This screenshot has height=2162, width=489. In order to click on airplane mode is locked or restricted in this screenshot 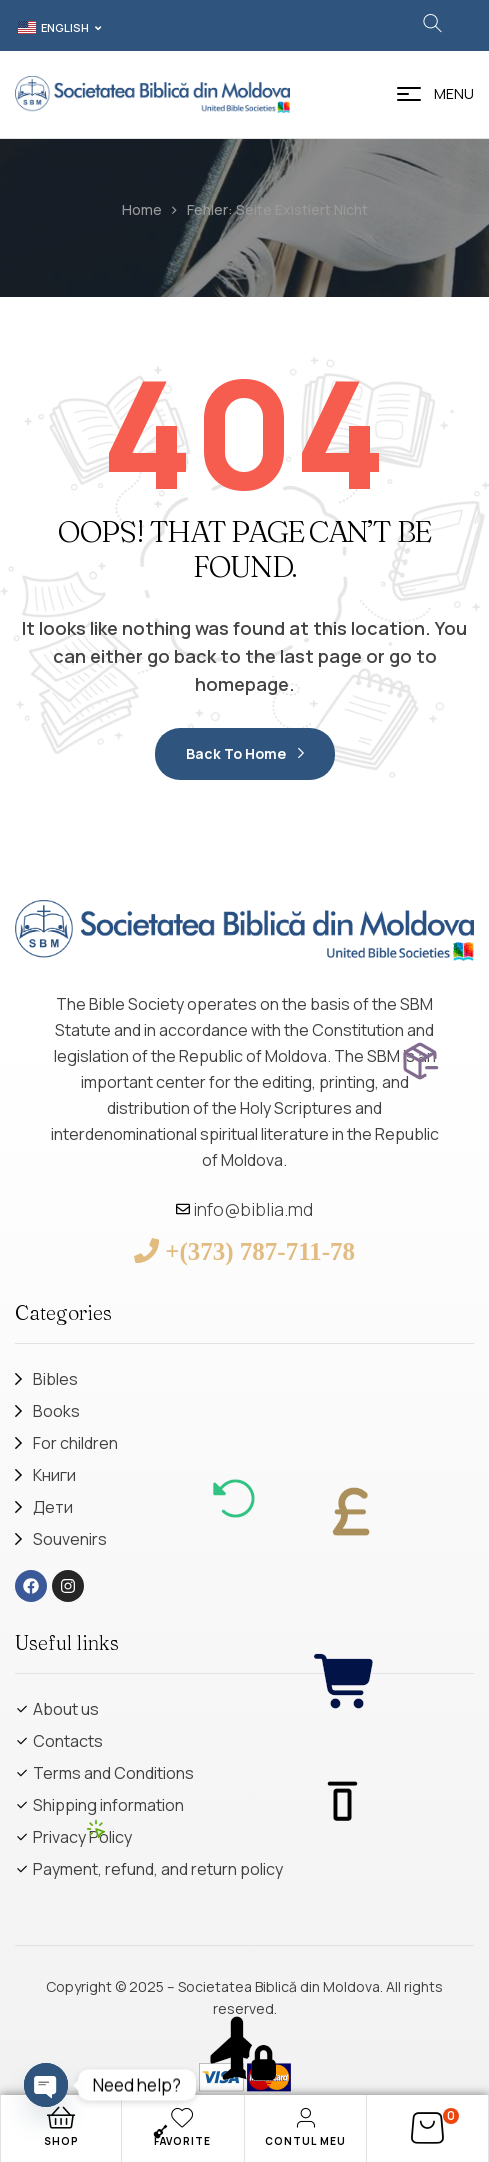, I will do `click(240, 2048)`.